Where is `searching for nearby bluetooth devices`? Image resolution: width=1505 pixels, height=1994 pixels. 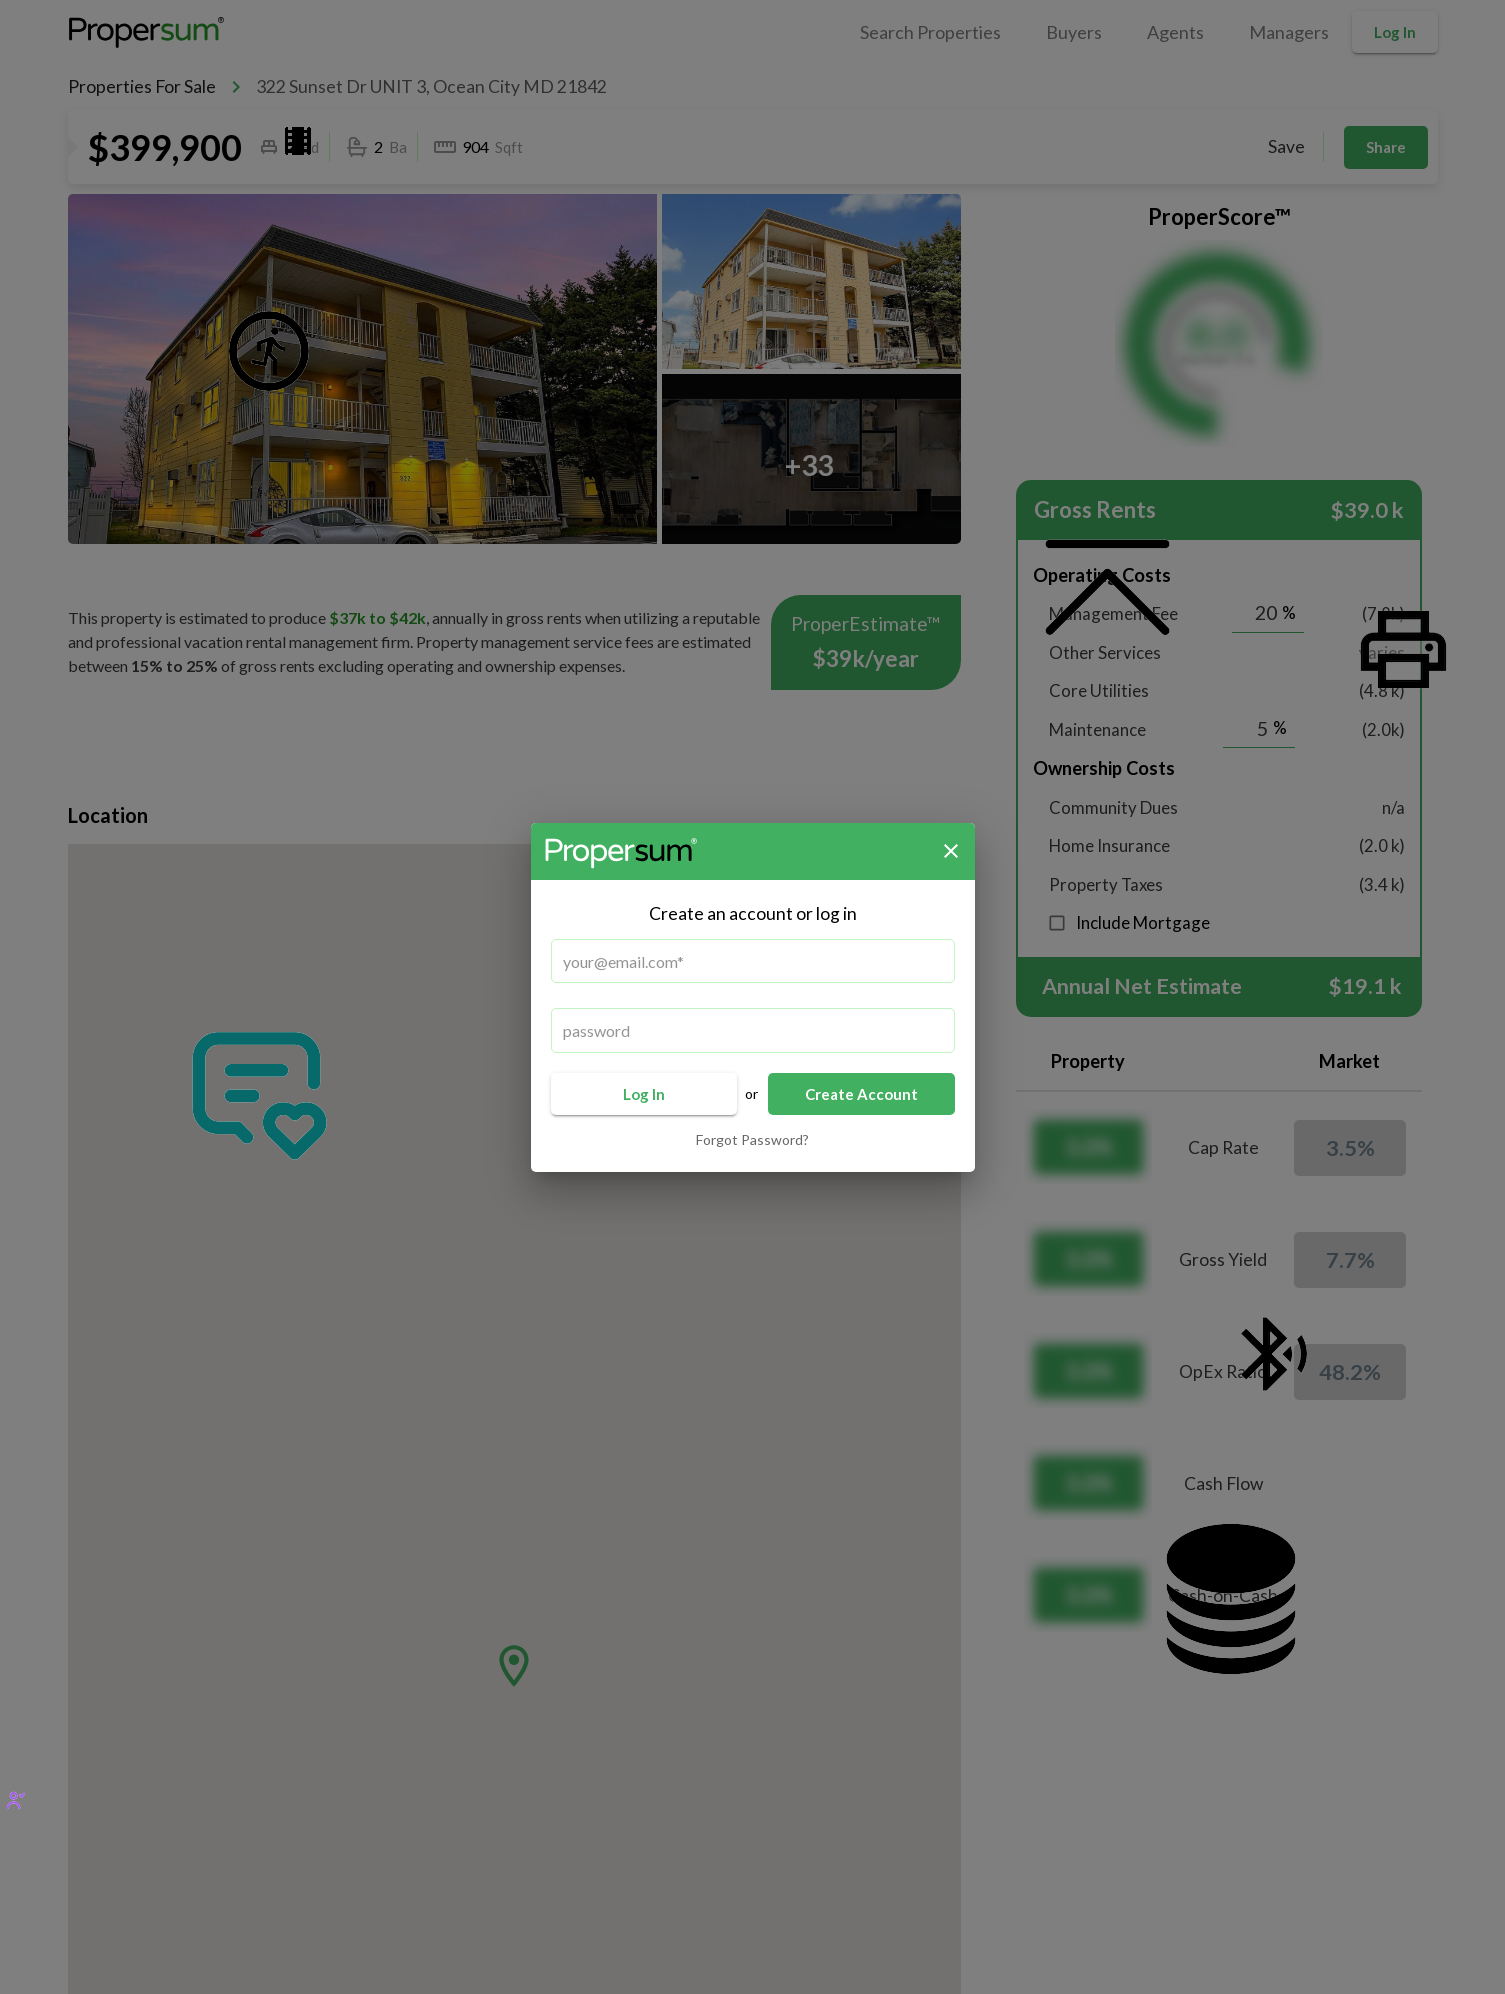
searching for nearby bluetooth devices is located at coordinates (1274, 1354).